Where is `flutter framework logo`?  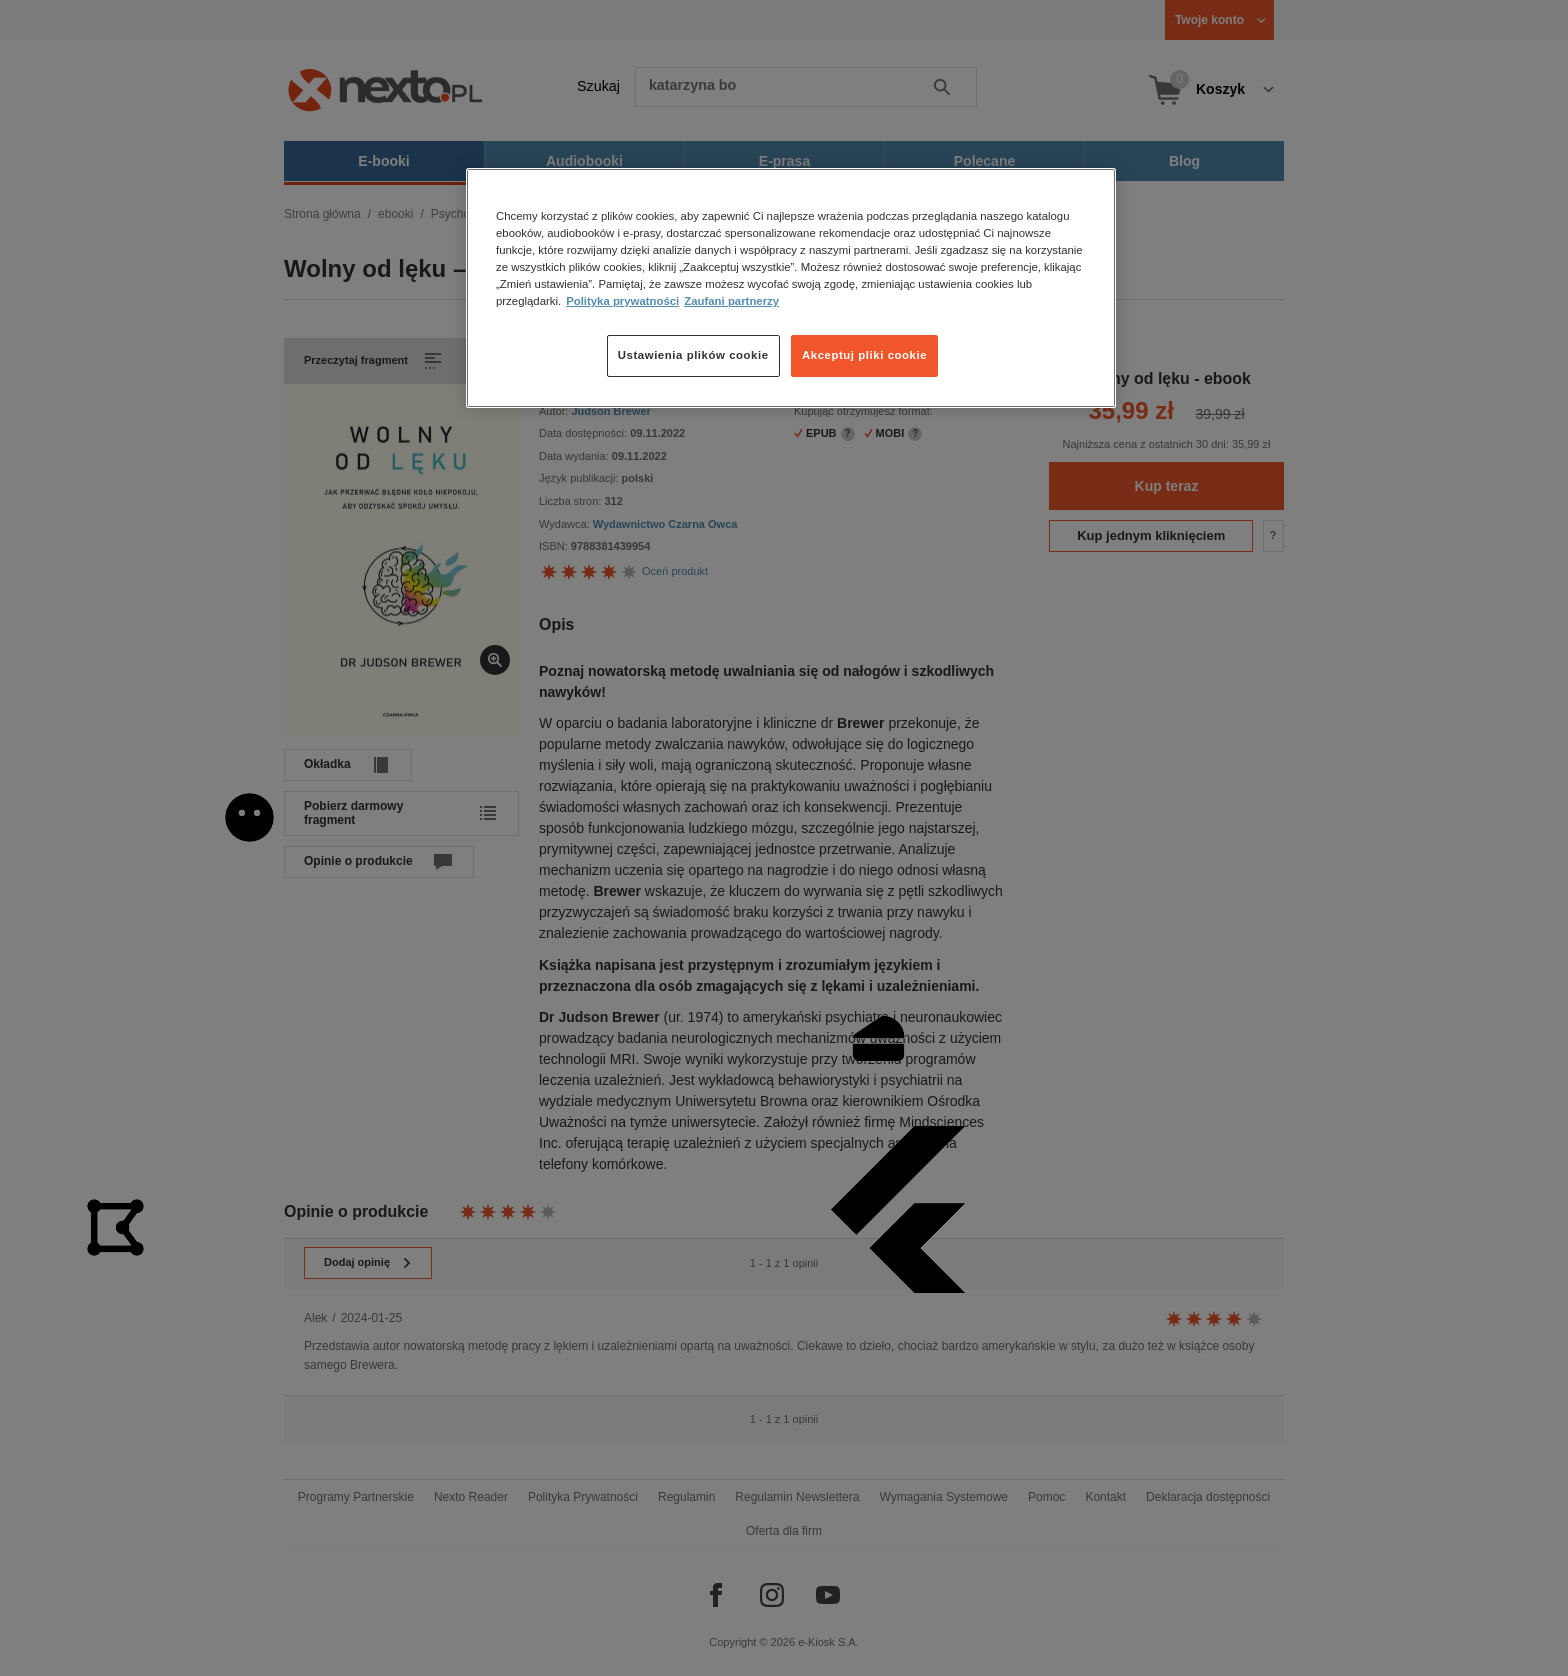
flutter framework logo is located at coordinates (898, 1209).